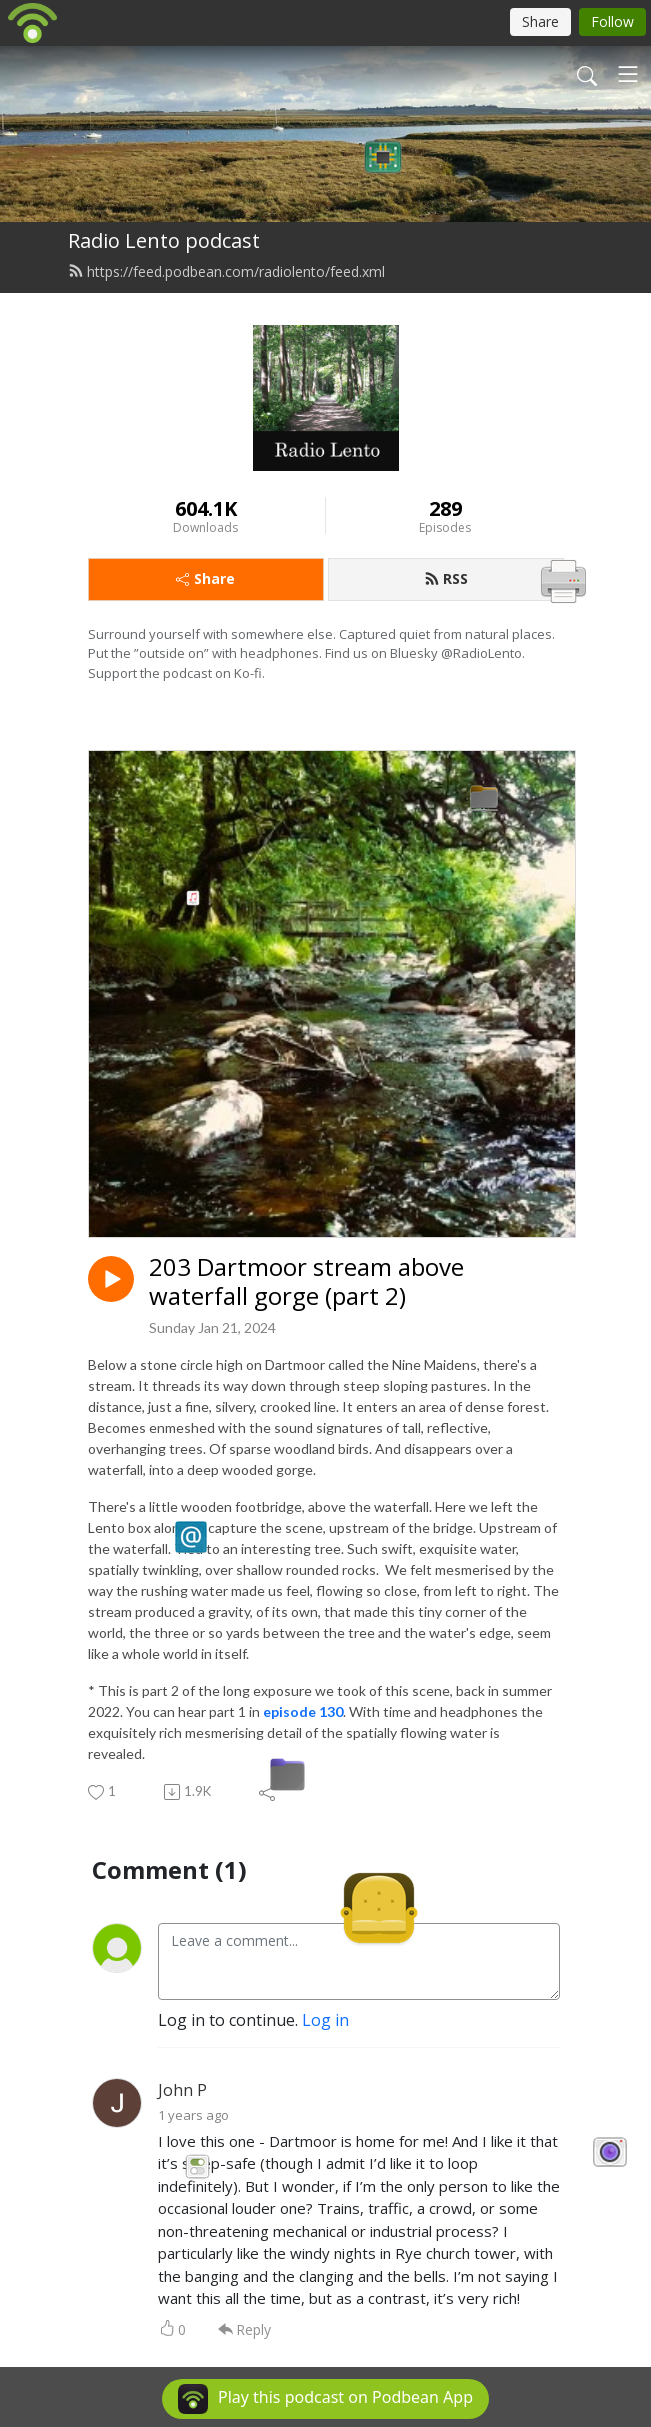 This screenshot has width=651, height=2427. What do you see at coordinates (379, 1908) in the screenshot?
I see `open Girens media player app` at bounding box center [379, 1908].